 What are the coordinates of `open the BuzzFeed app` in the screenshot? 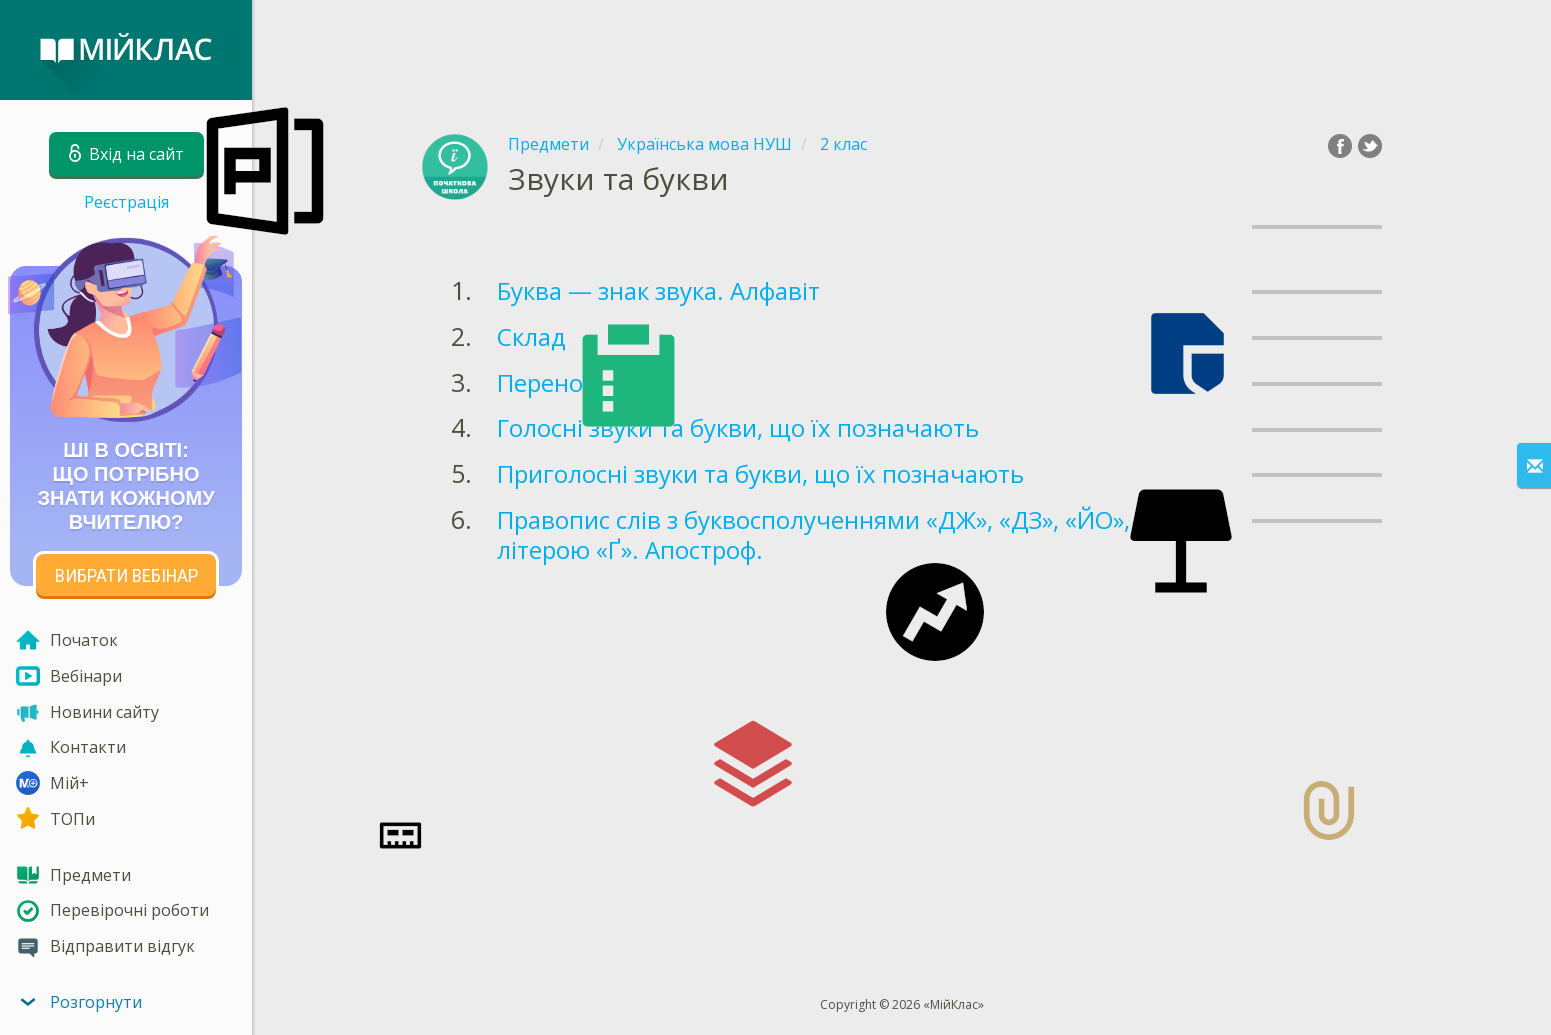 It's located at (935, 612).